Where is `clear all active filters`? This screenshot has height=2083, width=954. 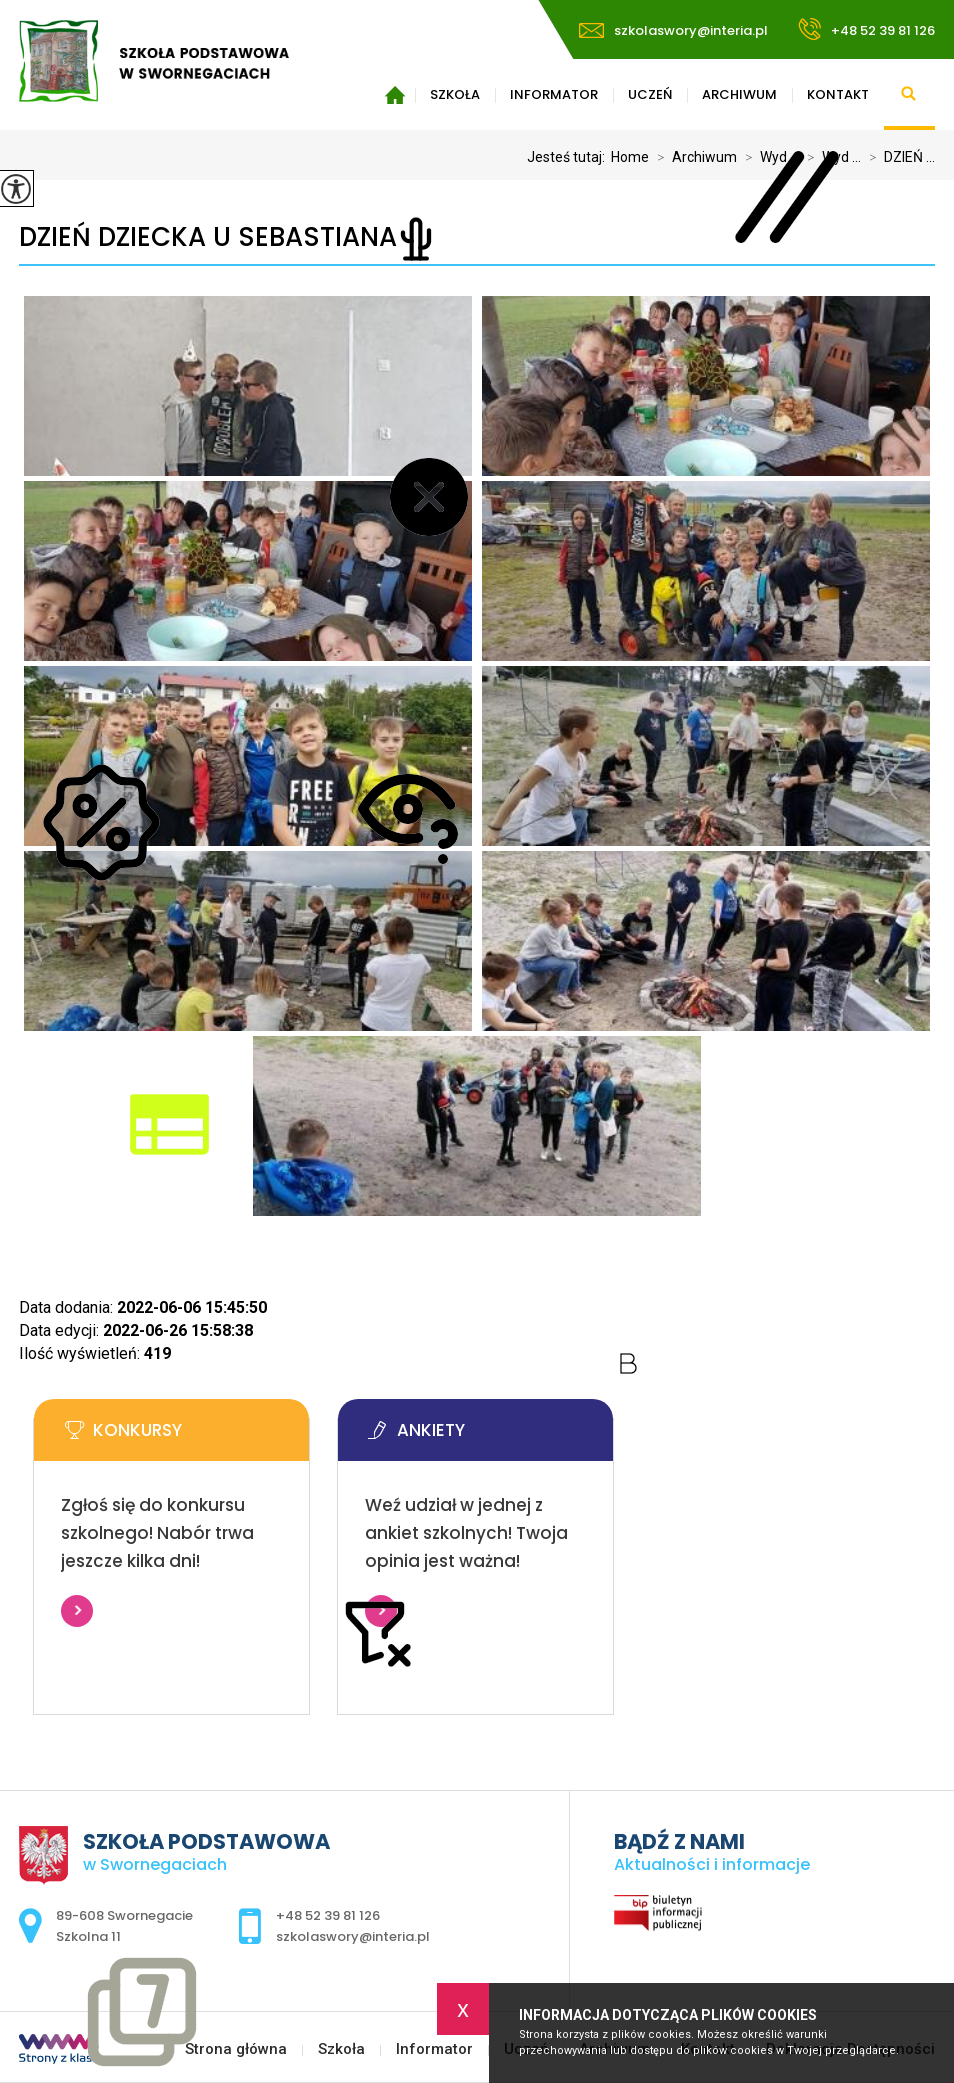
clear all active filters is located at coordinates (375, 1631).